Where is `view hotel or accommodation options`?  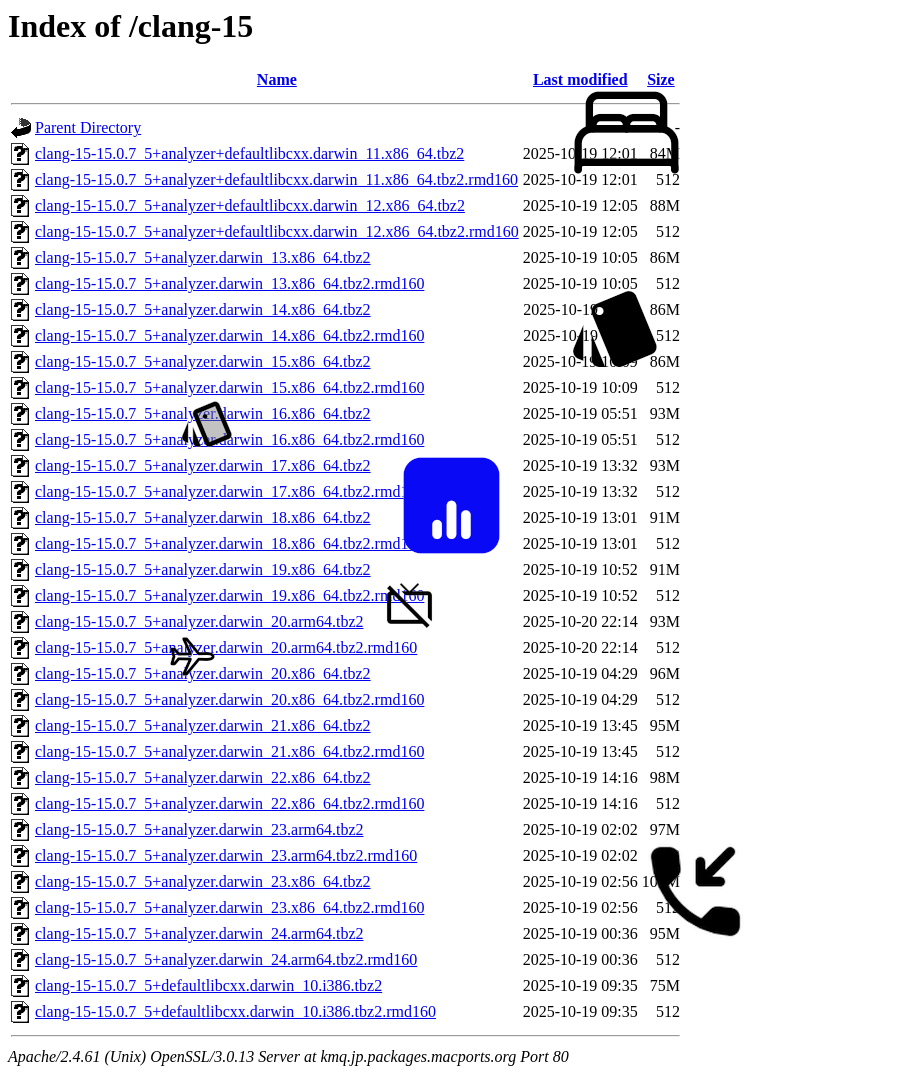
view hotel or accommodation options is located at coordinates (626, 132).